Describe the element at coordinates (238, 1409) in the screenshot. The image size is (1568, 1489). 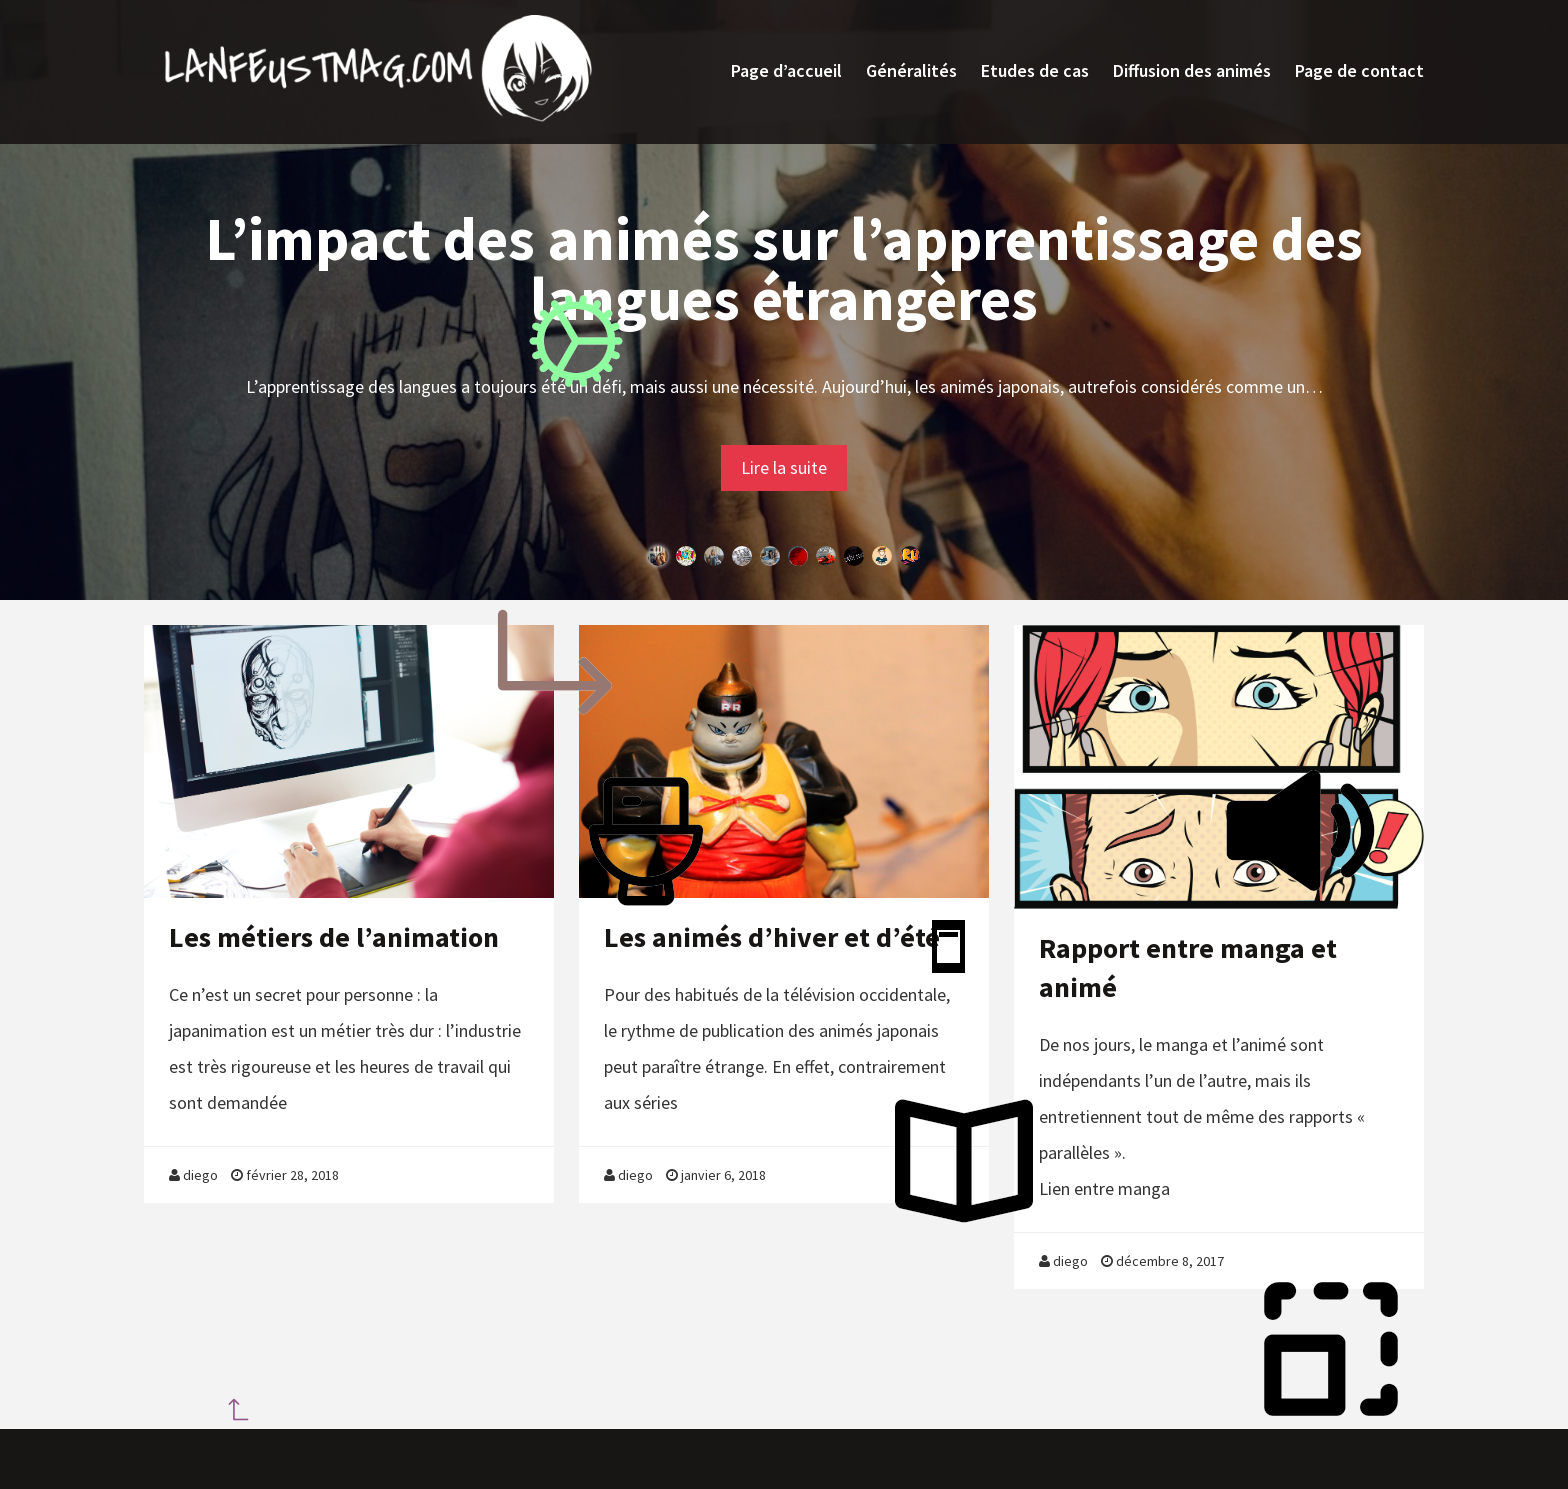
I see `go back and up to previous level` at that location.